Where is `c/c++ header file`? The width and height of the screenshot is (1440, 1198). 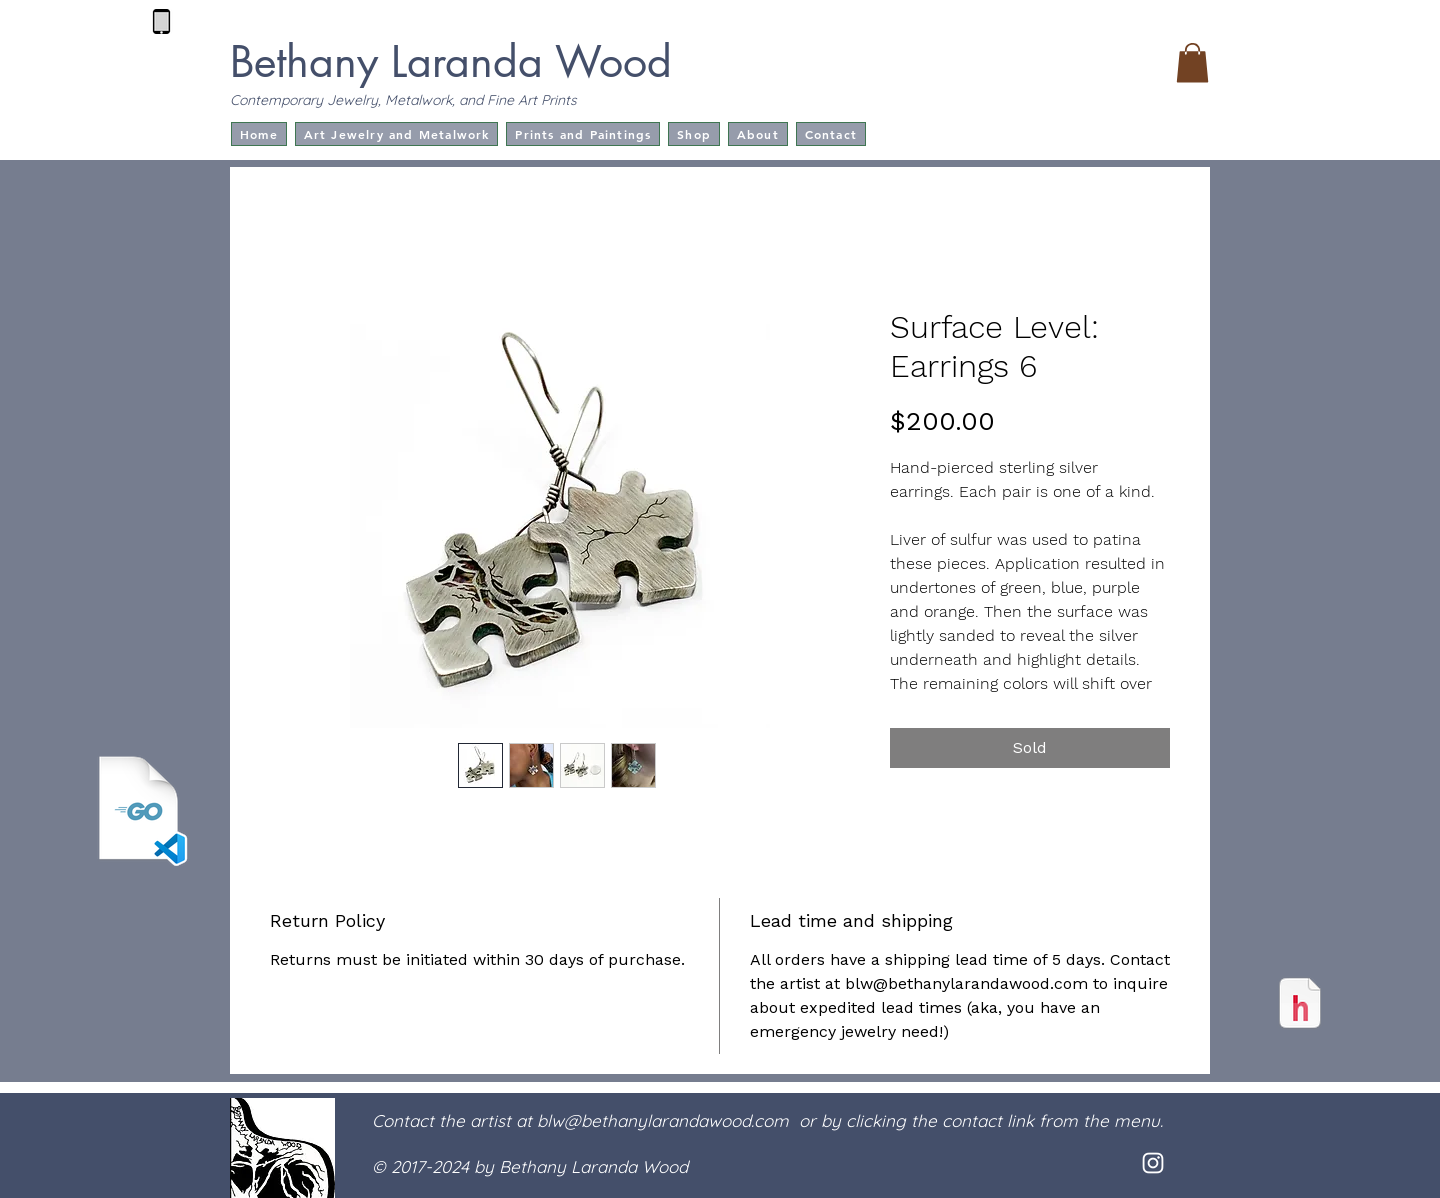
c/c++ header file is located at coordinates (1300, 1003).